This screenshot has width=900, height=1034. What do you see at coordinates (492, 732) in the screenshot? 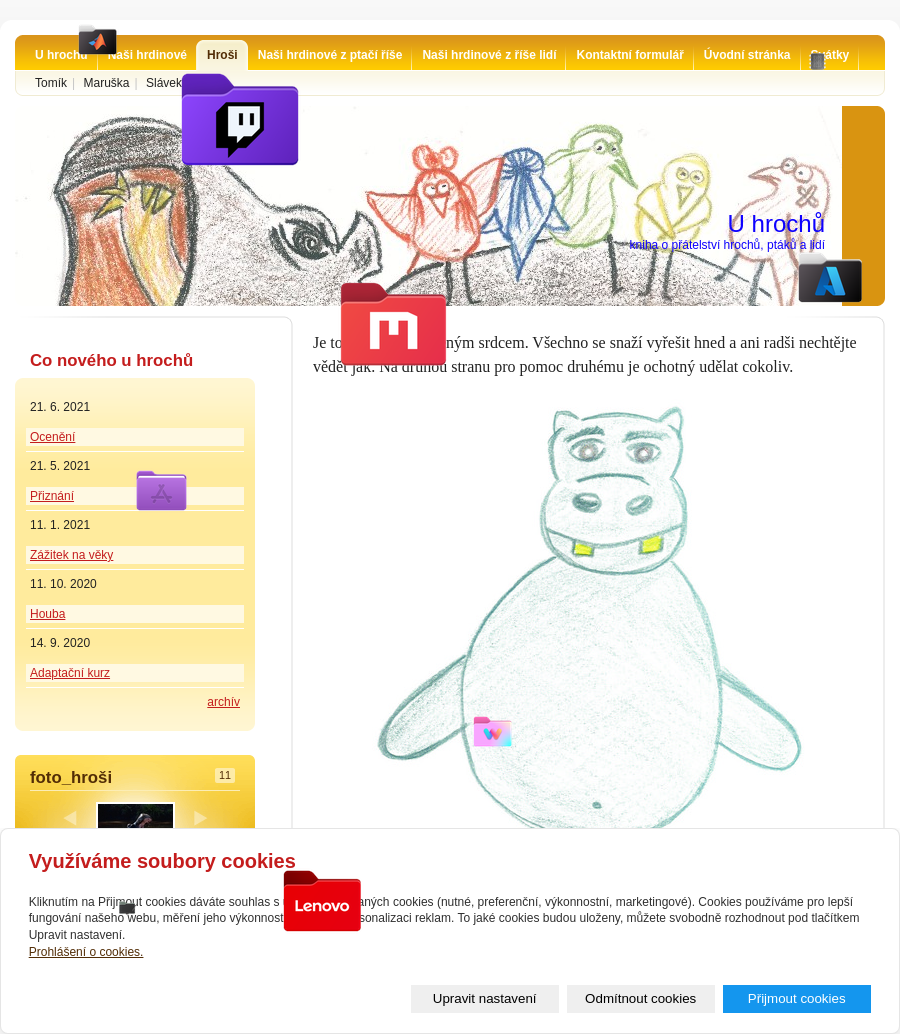
I see `open wondershare creative center folder` at bounding box center [492, 732].